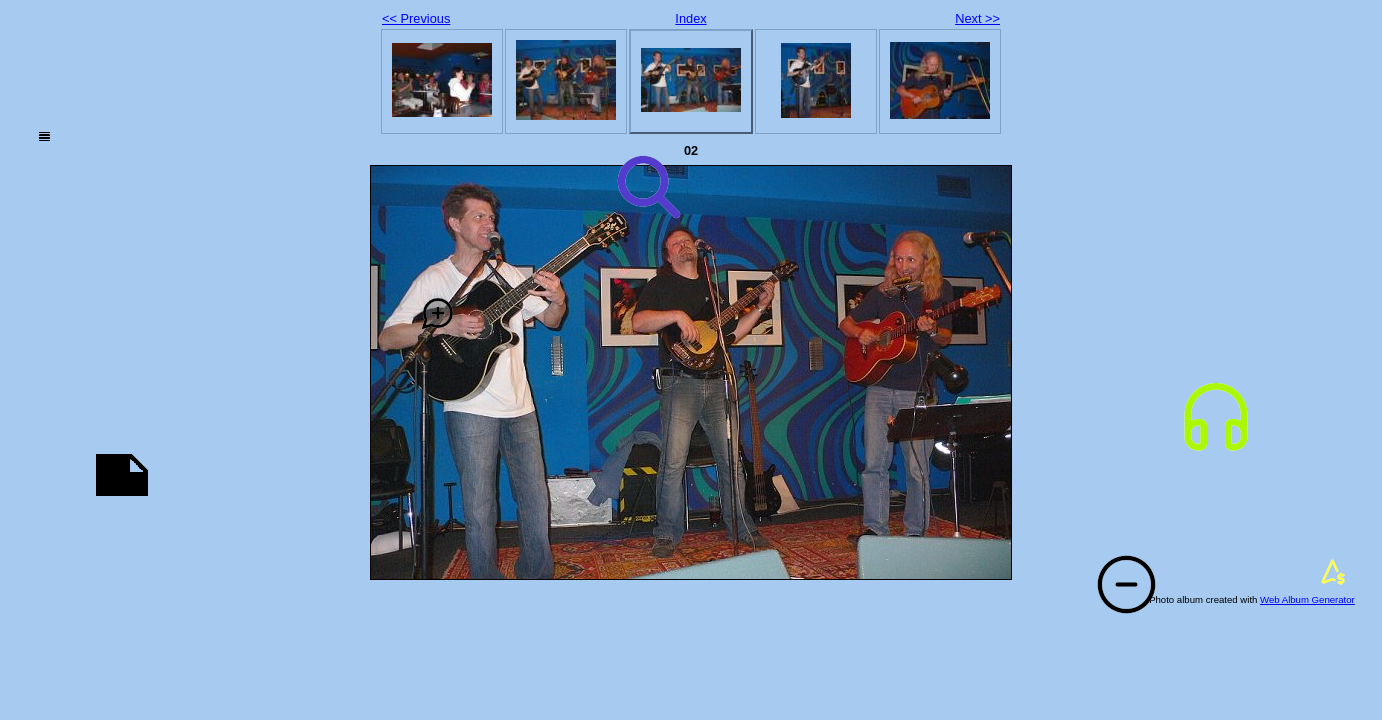  Describe the element at coordinates (1126, 584) in the screenshot. I see `remove an item from a list or cart` at that location.